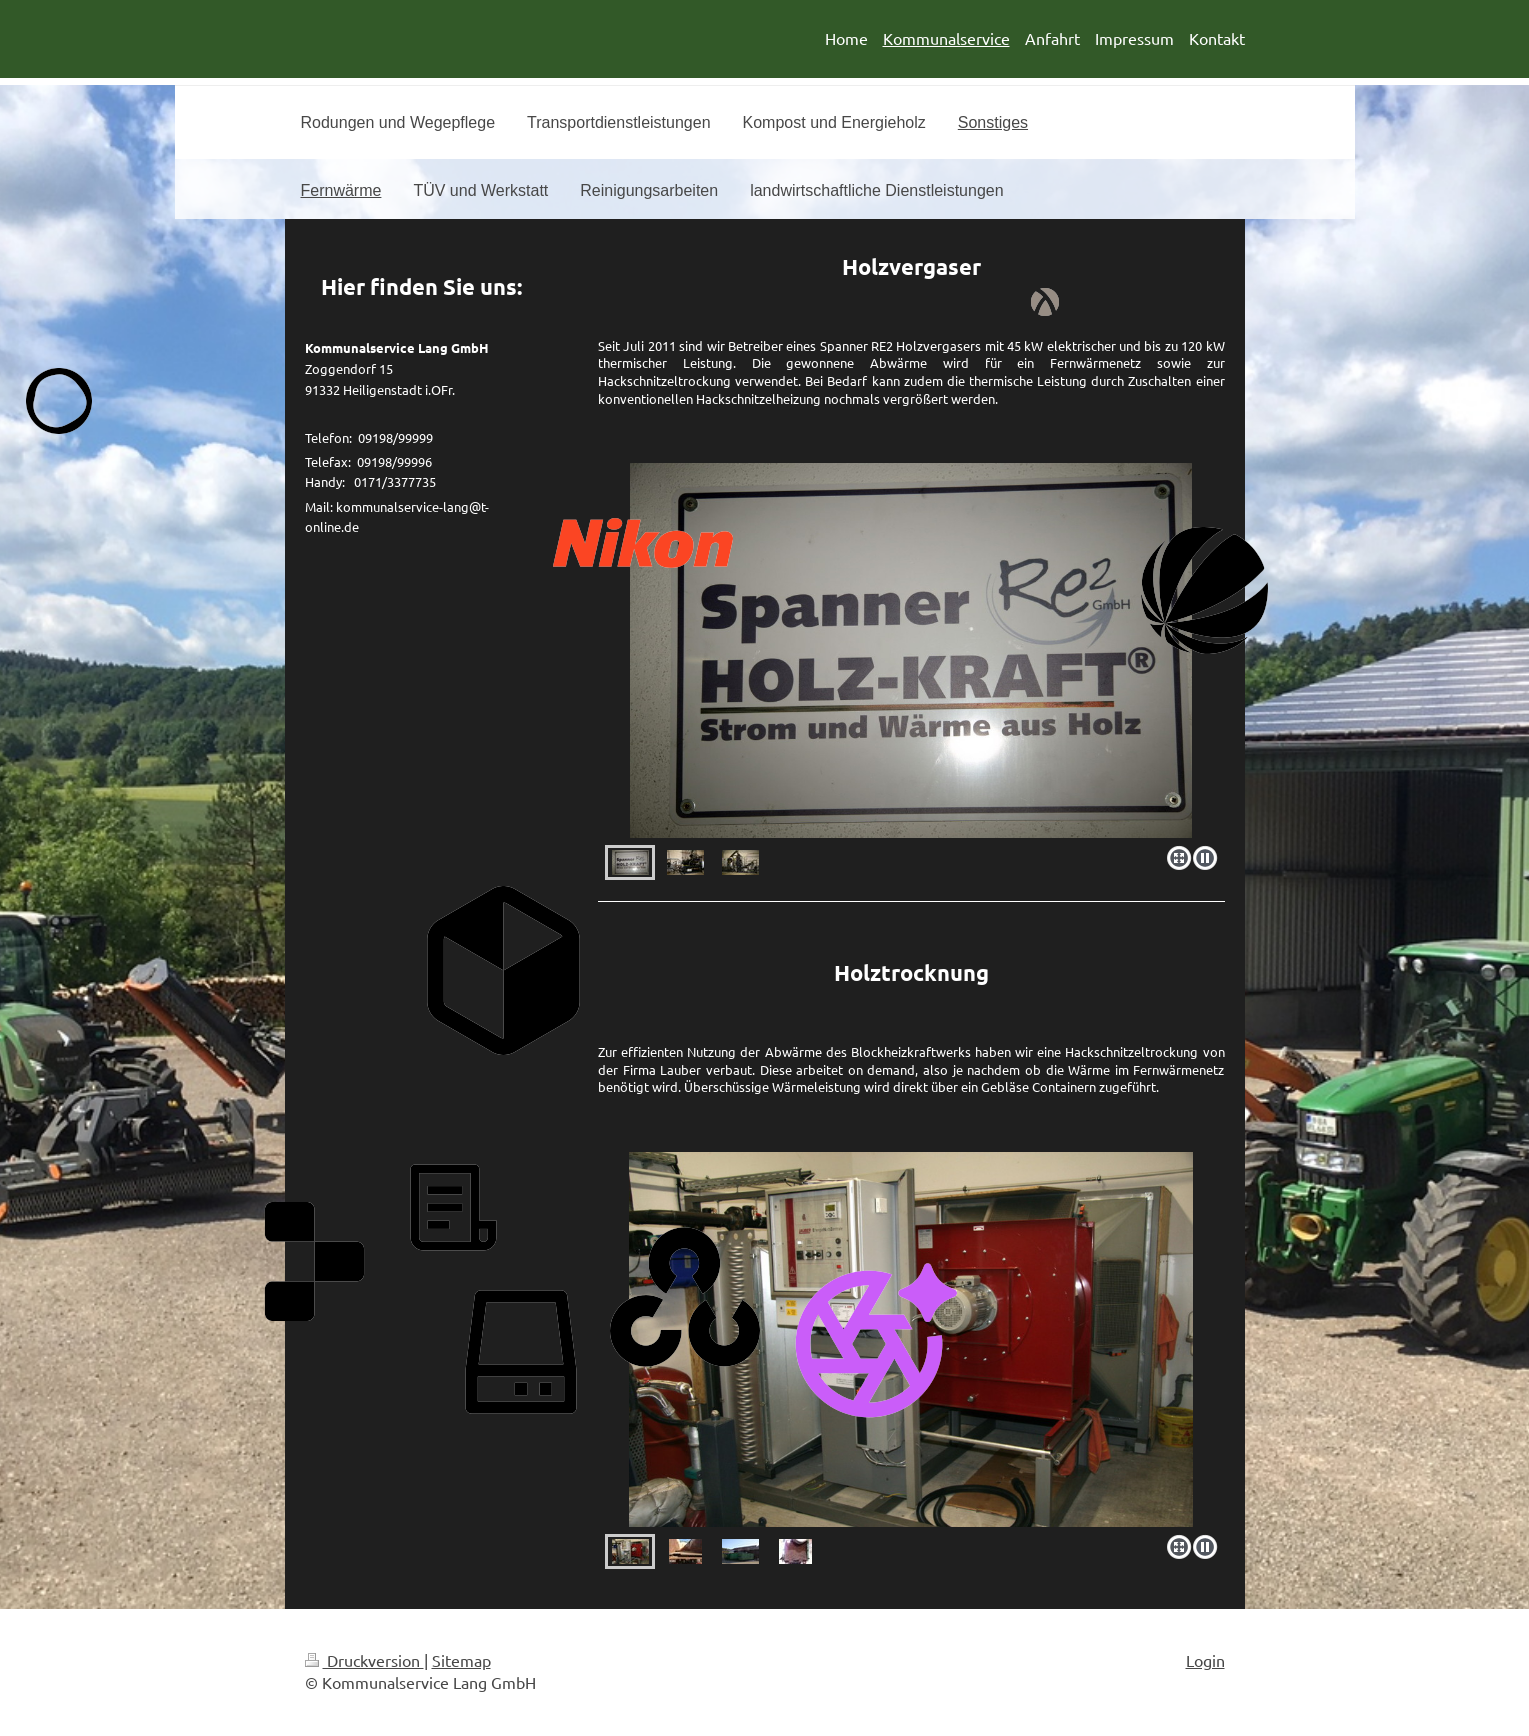  I want to click on access AI-powered camera features, so click(869, 1344).